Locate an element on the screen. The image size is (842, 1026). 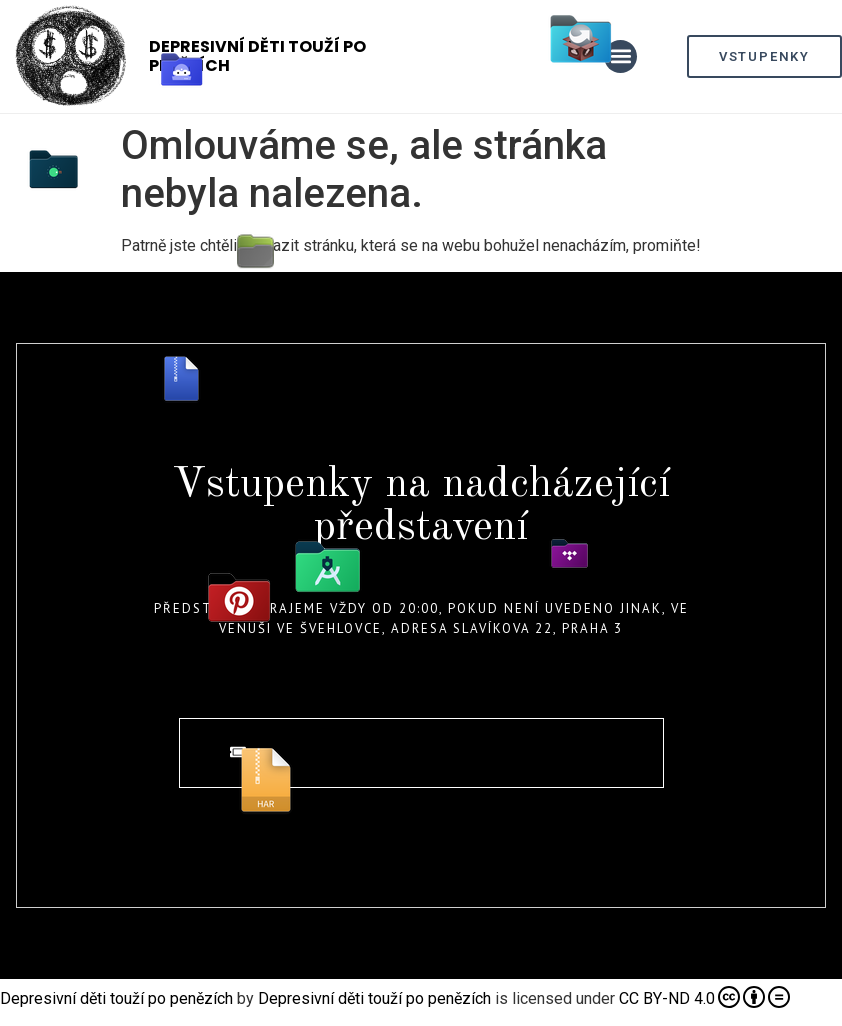
folder containing portableapps packages is located at coordinates (580, 40).